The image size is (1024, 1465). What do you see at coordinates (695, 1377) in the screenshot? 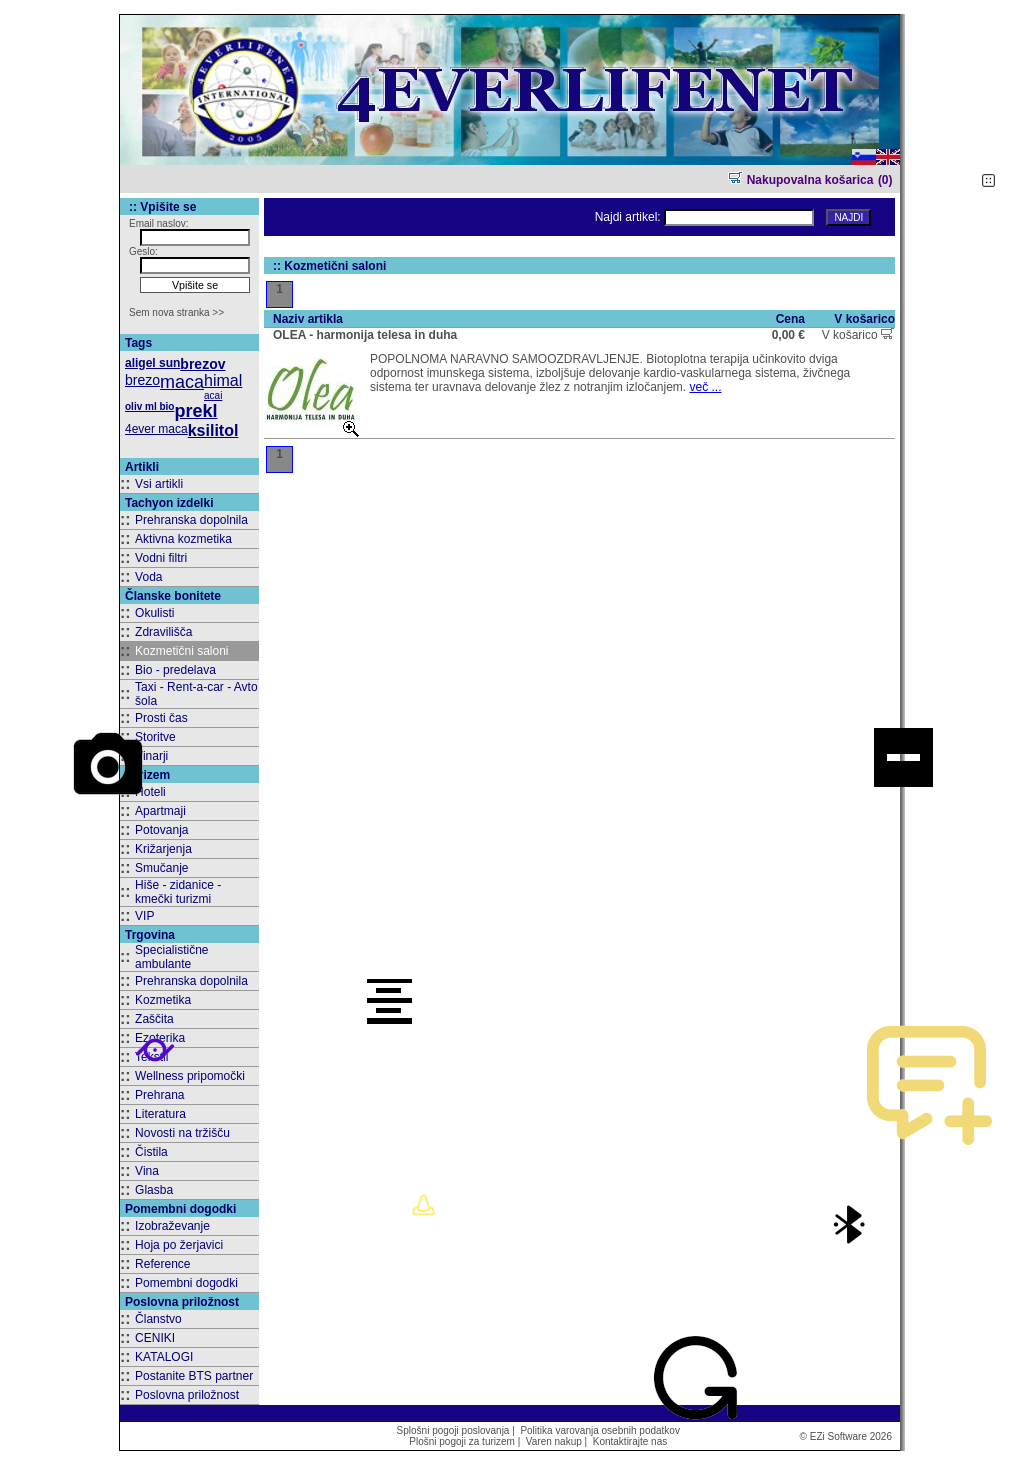
I see `rotate an image or object` at bounding box center [695, 1377].